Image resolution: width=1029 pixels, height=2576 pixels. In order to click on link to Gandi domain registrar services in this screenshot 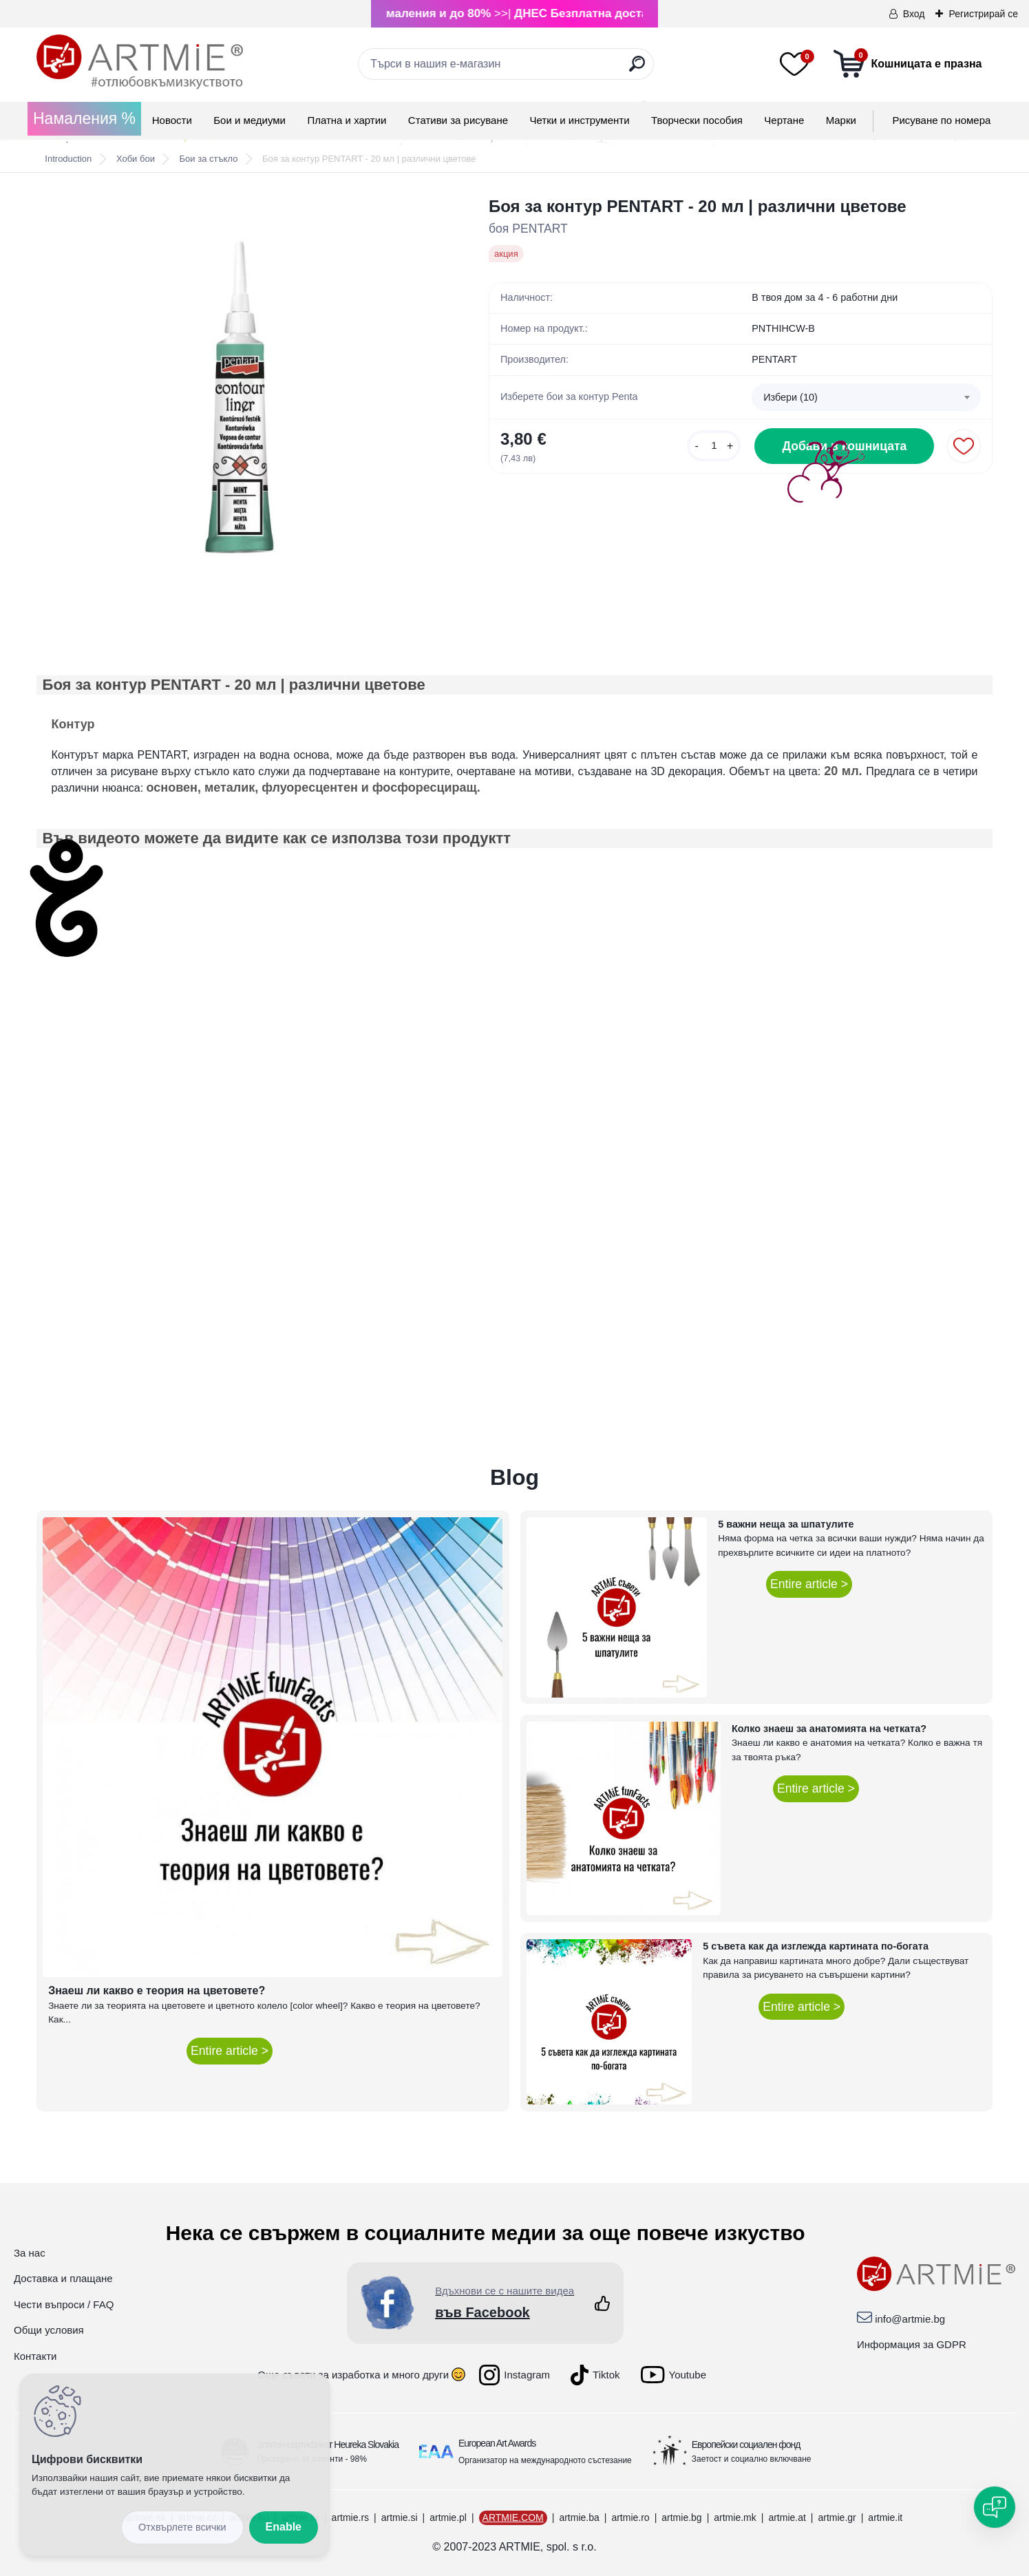, I will do `click(66, 898)`.